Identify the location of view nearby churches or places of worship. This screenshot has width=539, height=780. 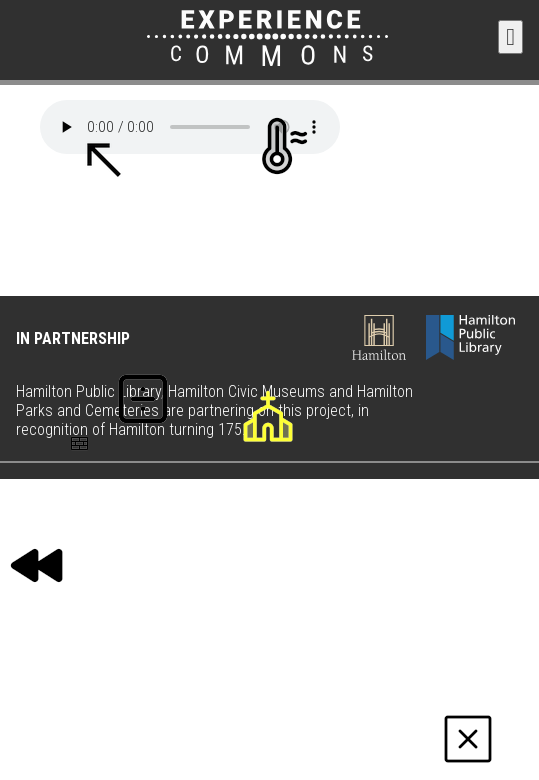
(268, 419).